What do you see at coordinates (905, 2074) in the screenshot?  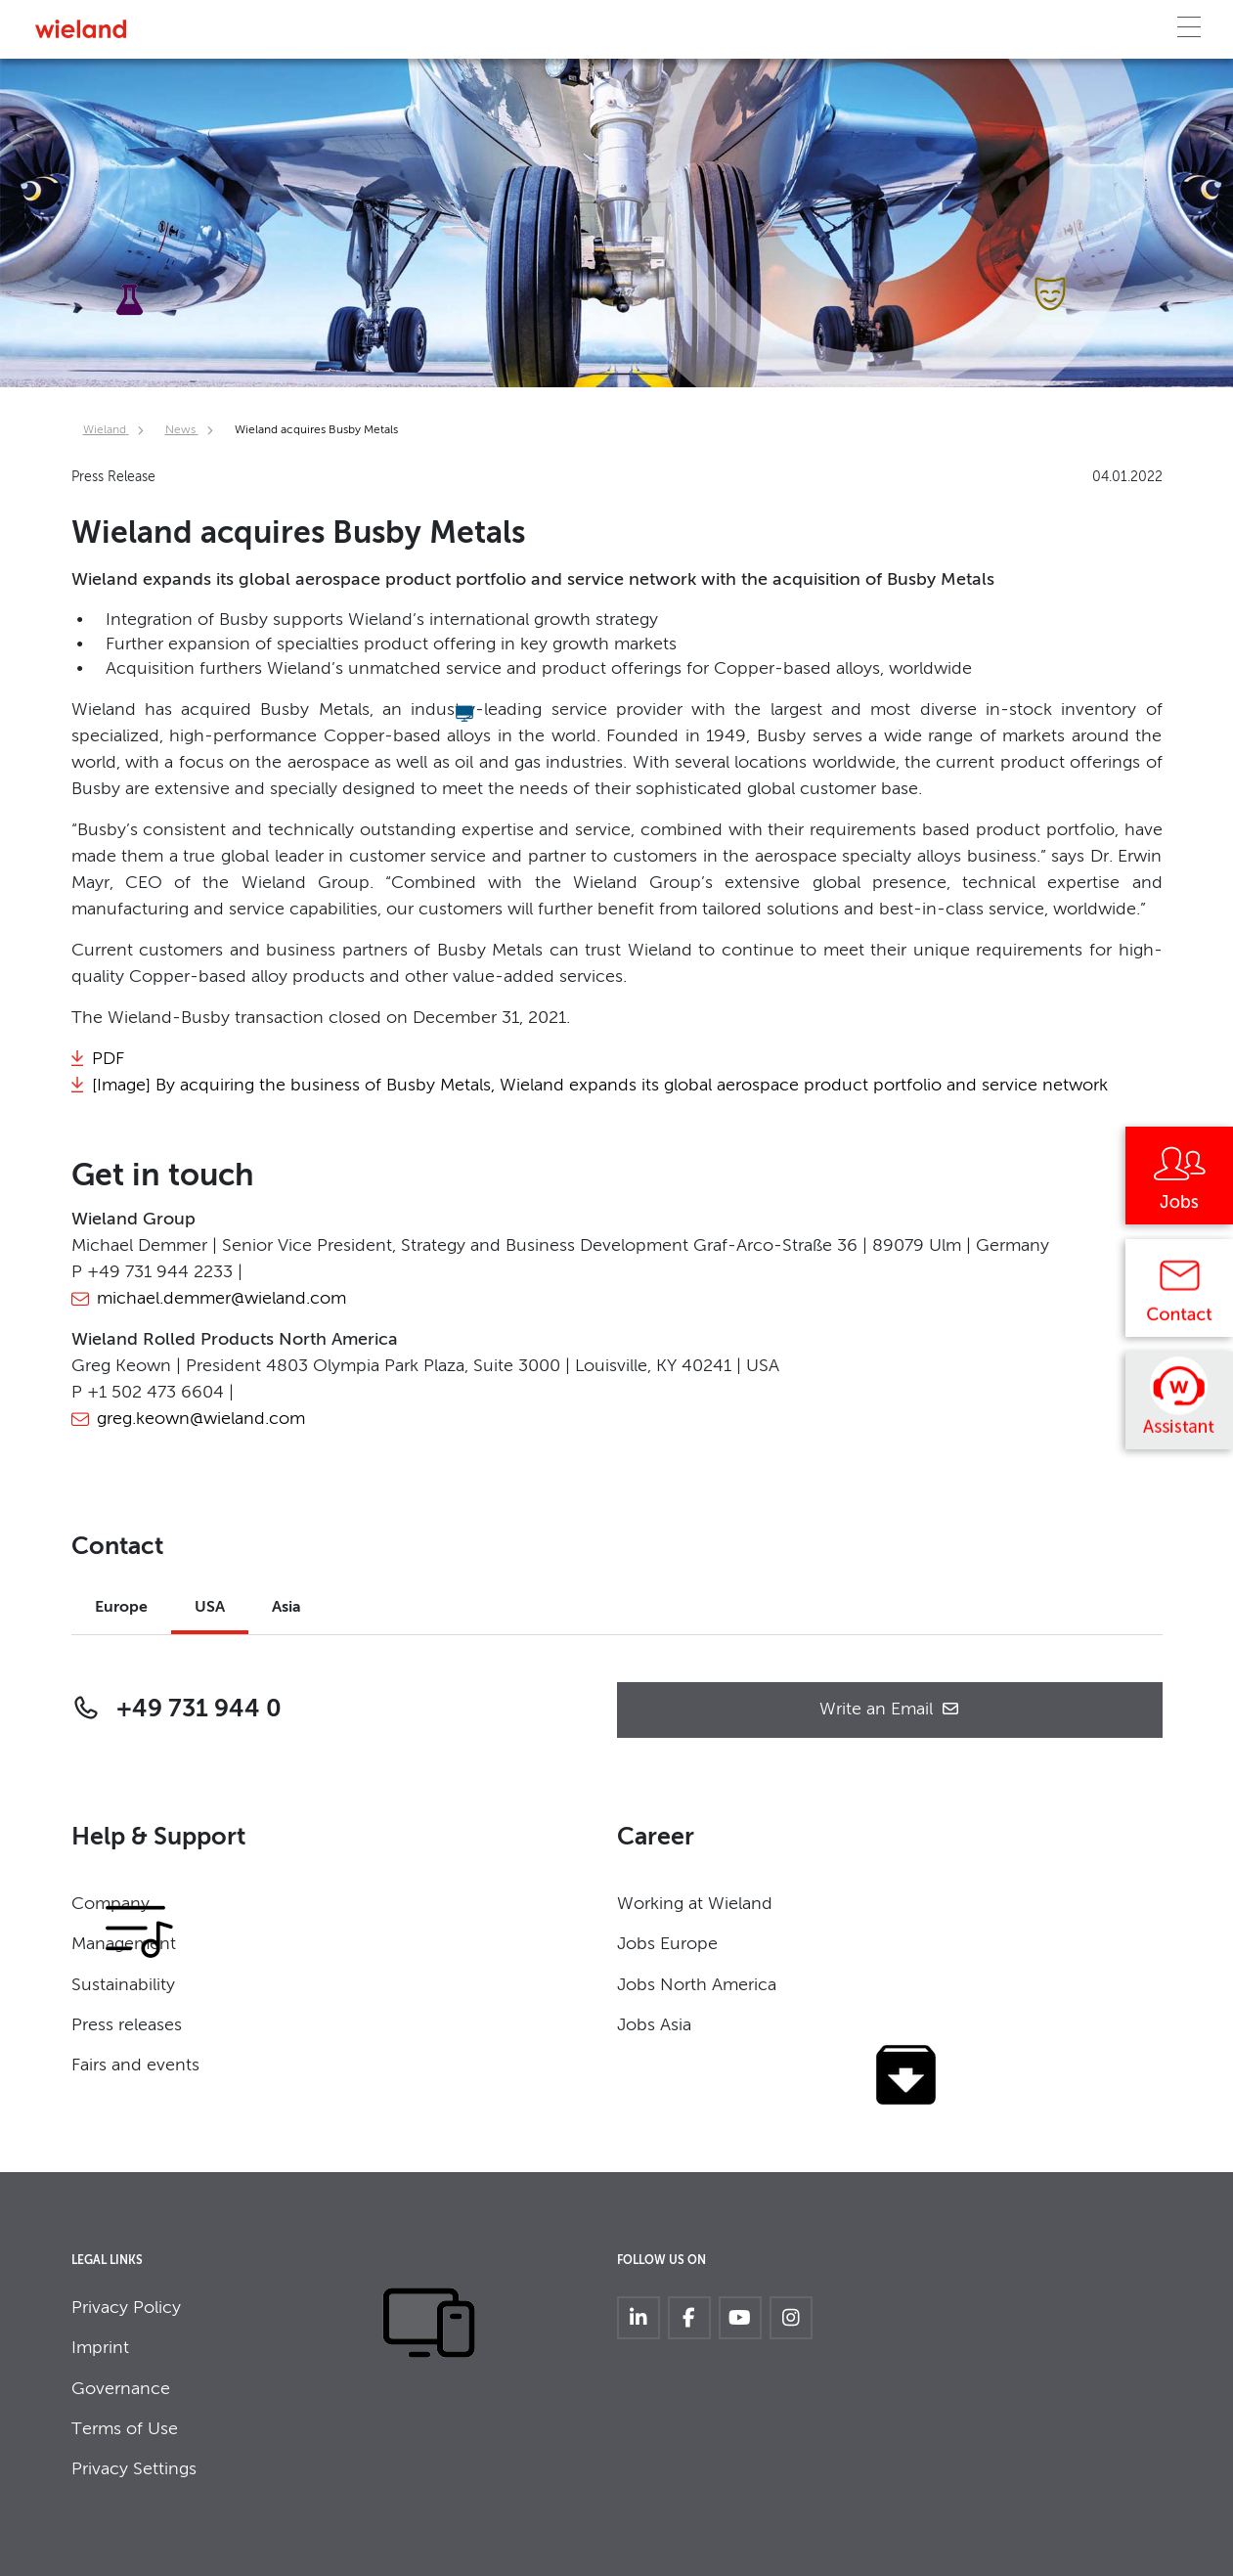 I see `archive selected items` at bounding box center [905, 2074].